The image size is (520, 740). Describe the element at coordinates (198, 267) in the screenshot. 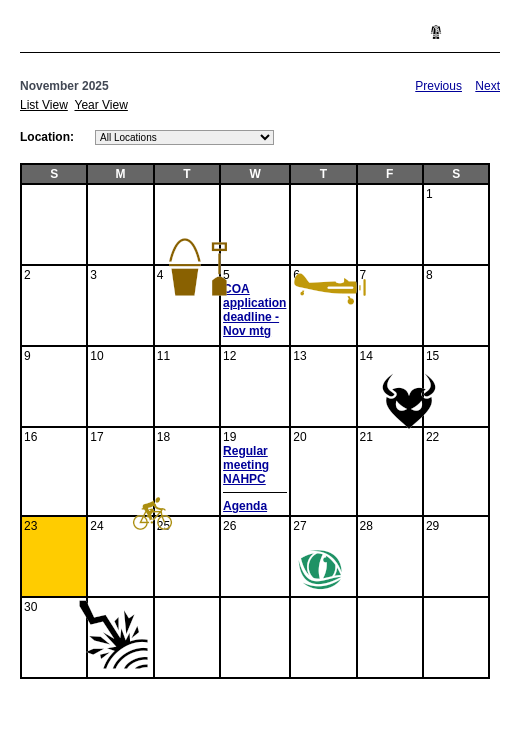

I see `access beach or vacation-themed content` at that location.